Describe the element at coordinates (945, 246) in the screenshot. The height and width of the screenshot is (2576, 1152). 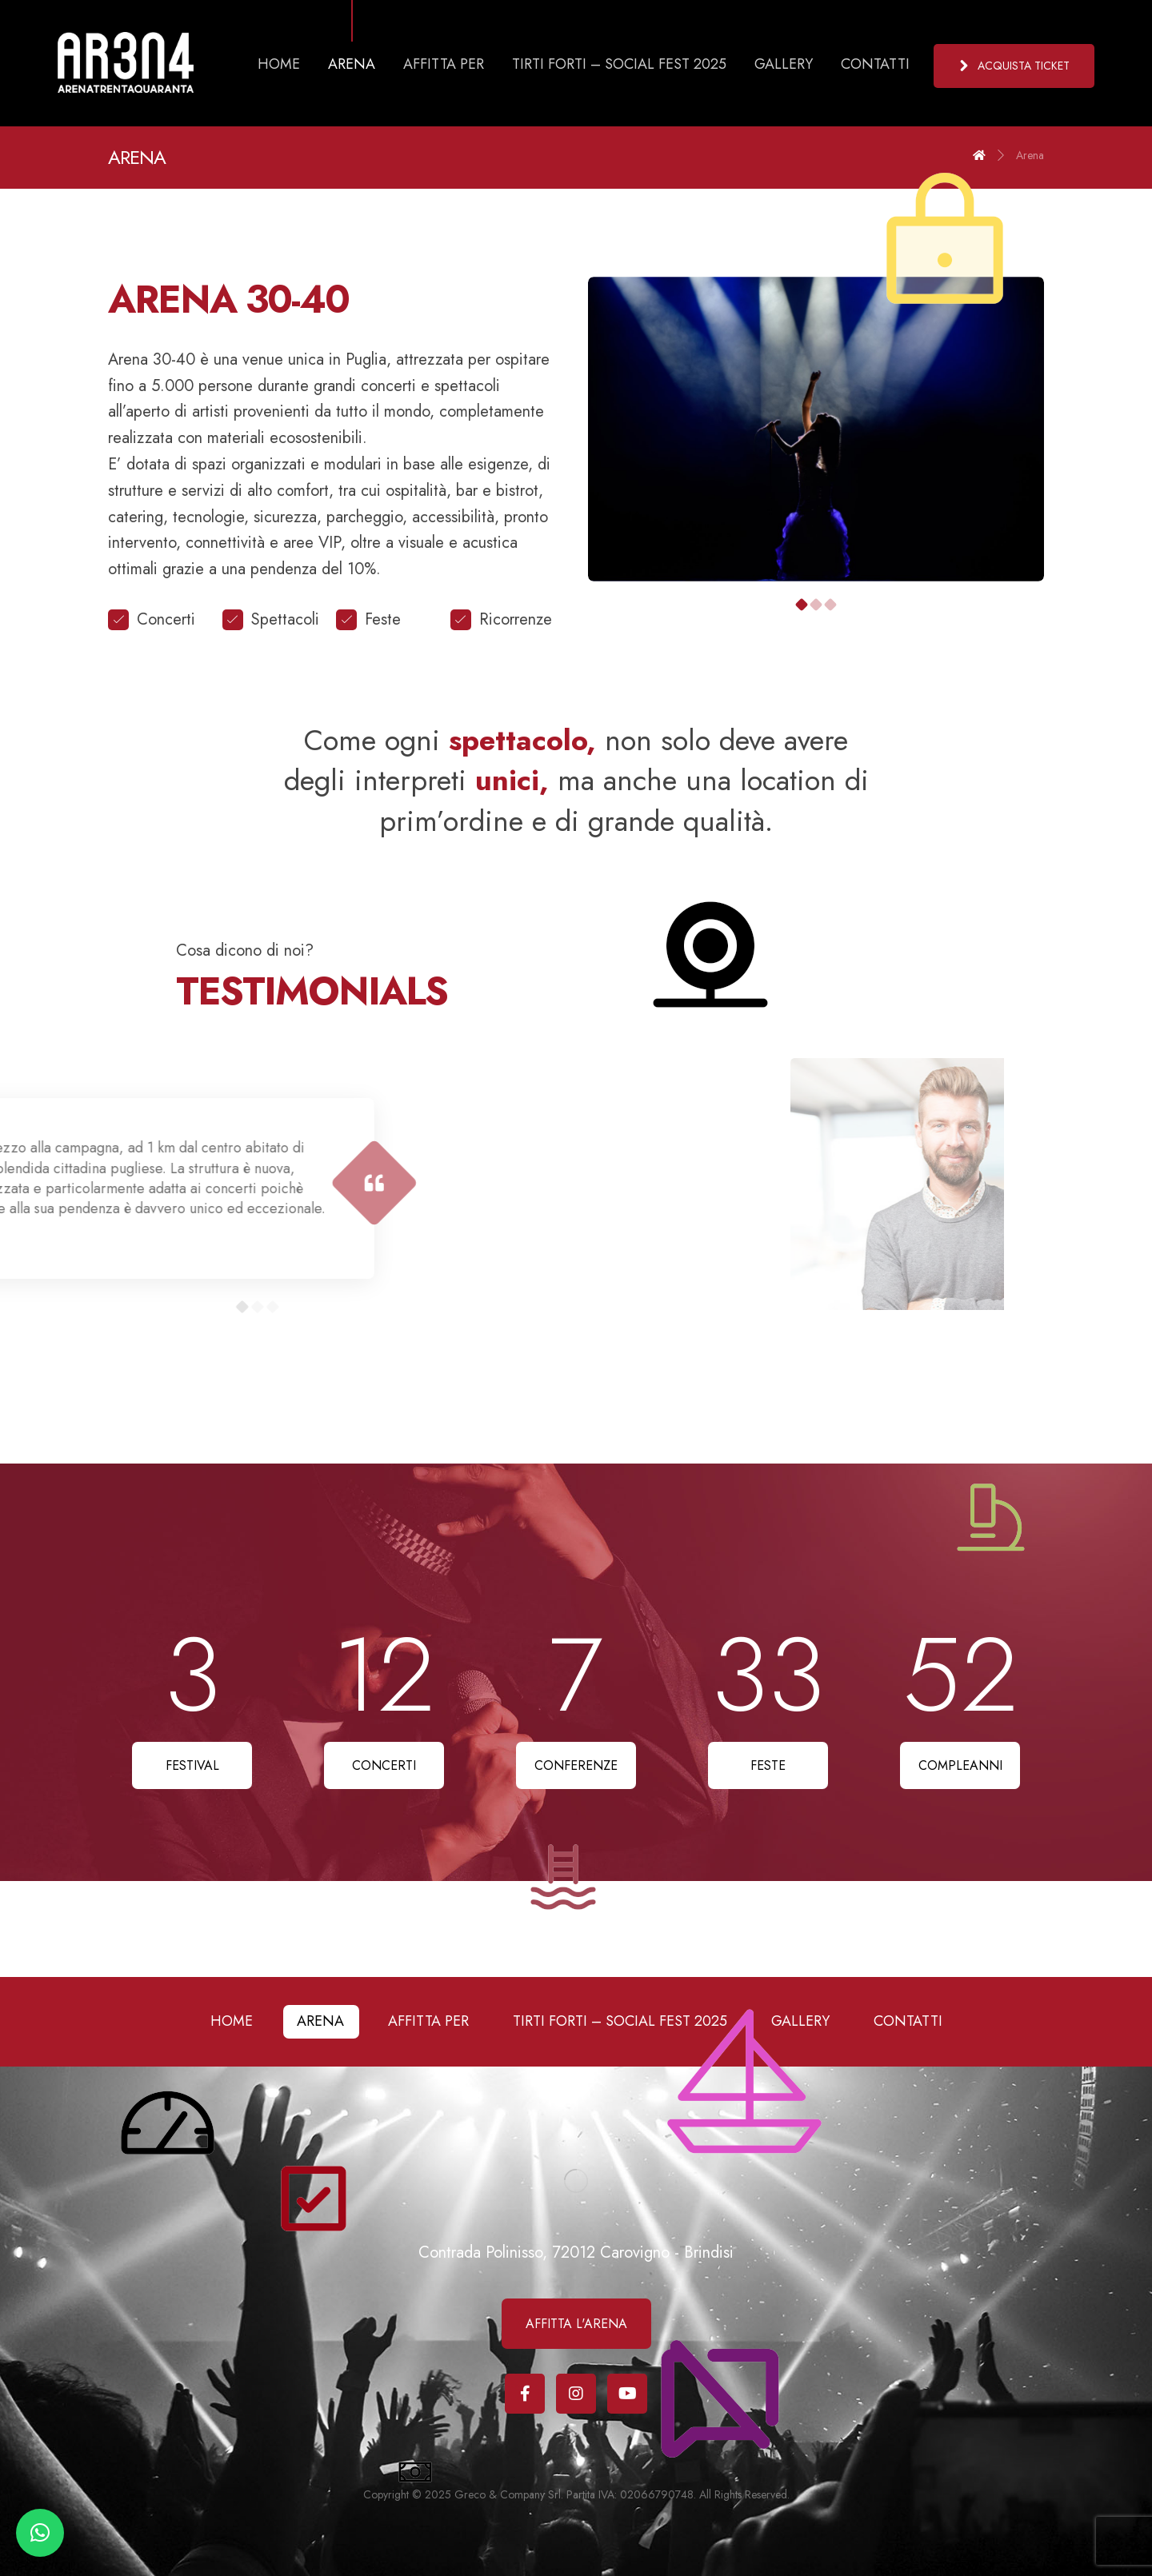
I see `lock or secure this item` at that location.